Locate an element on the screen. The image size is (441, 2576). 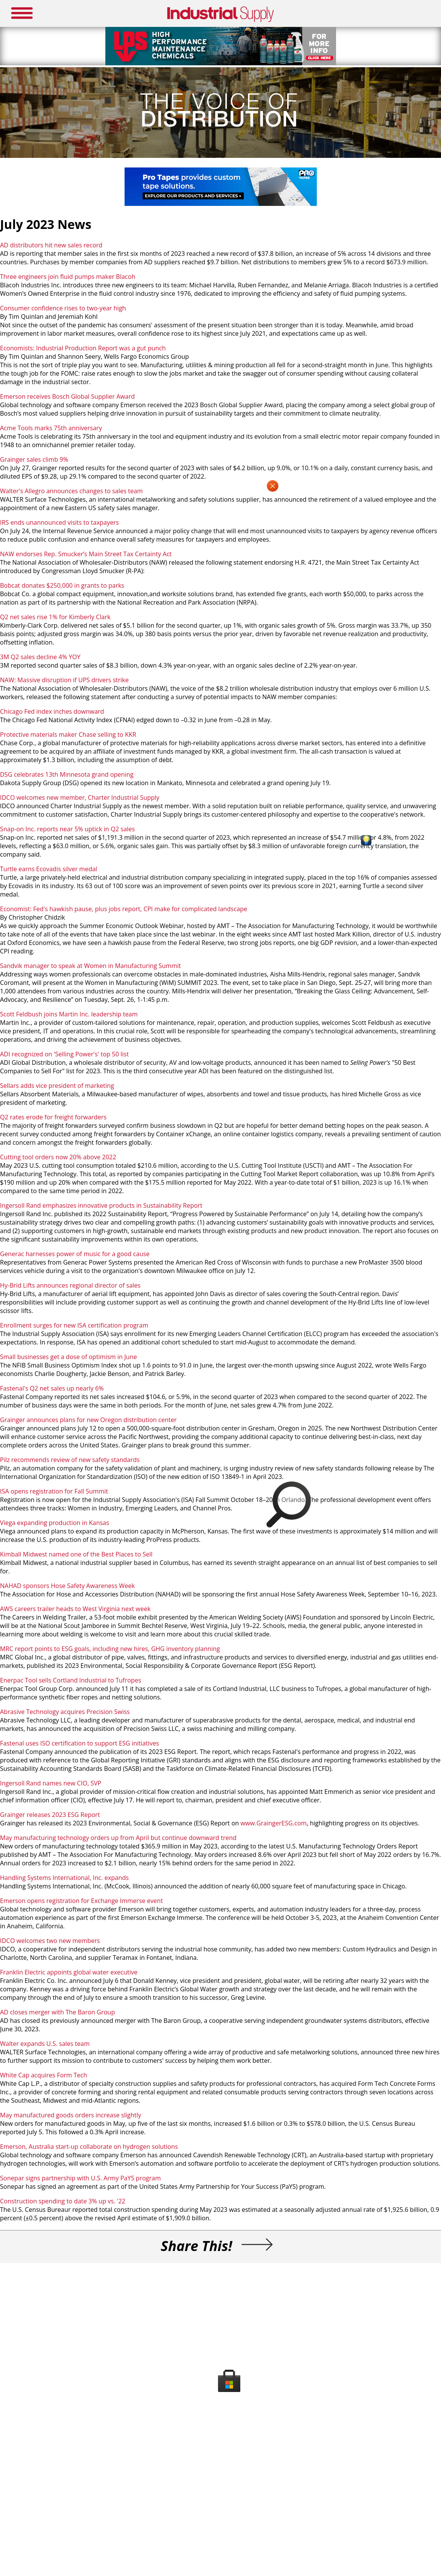
open the search app is located at coordinates (288, 1503).